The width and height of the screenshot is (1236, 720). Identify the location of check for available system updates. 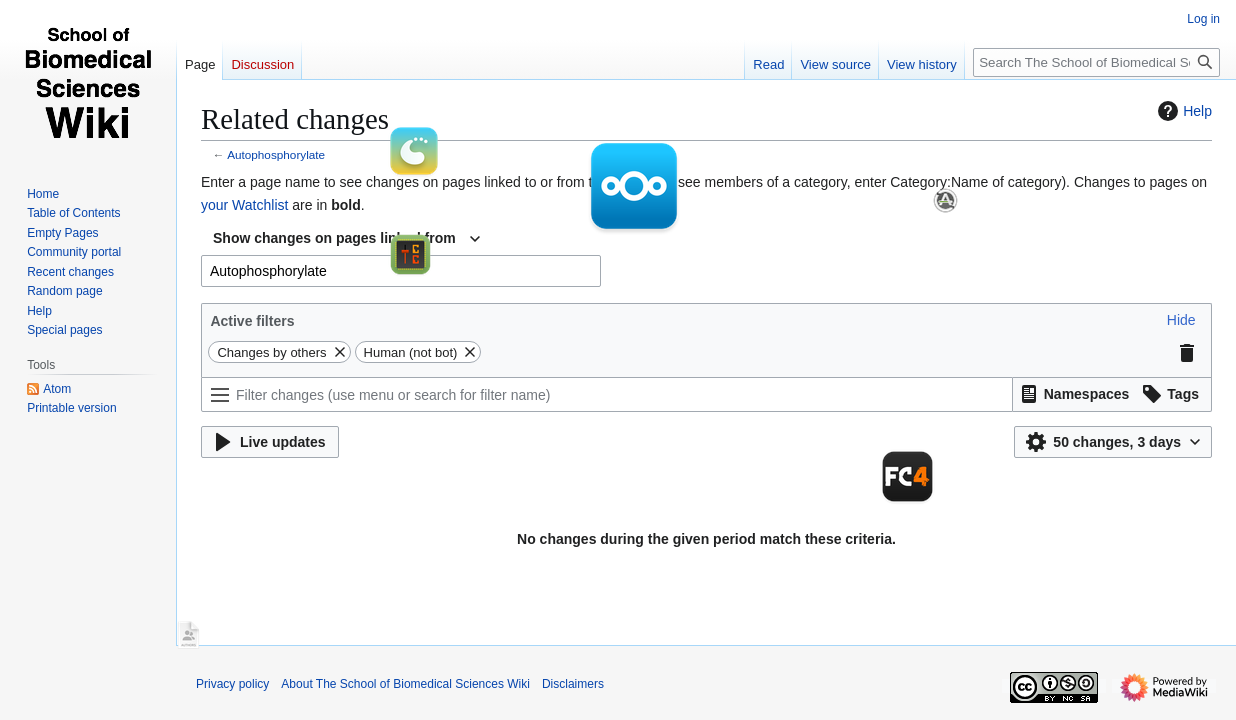
(945, 200).